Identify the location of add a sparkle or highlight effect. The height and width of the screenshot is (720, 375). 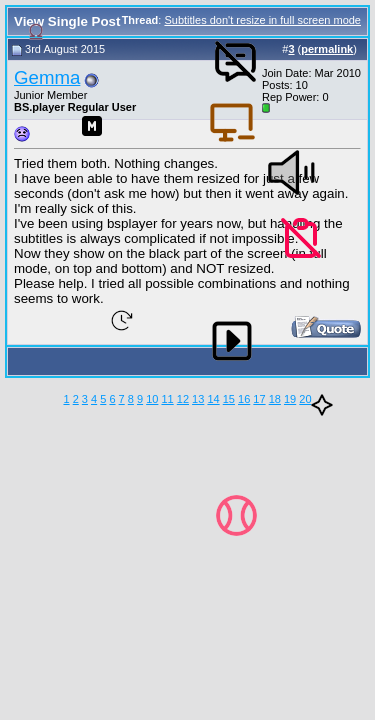
(322, 405).